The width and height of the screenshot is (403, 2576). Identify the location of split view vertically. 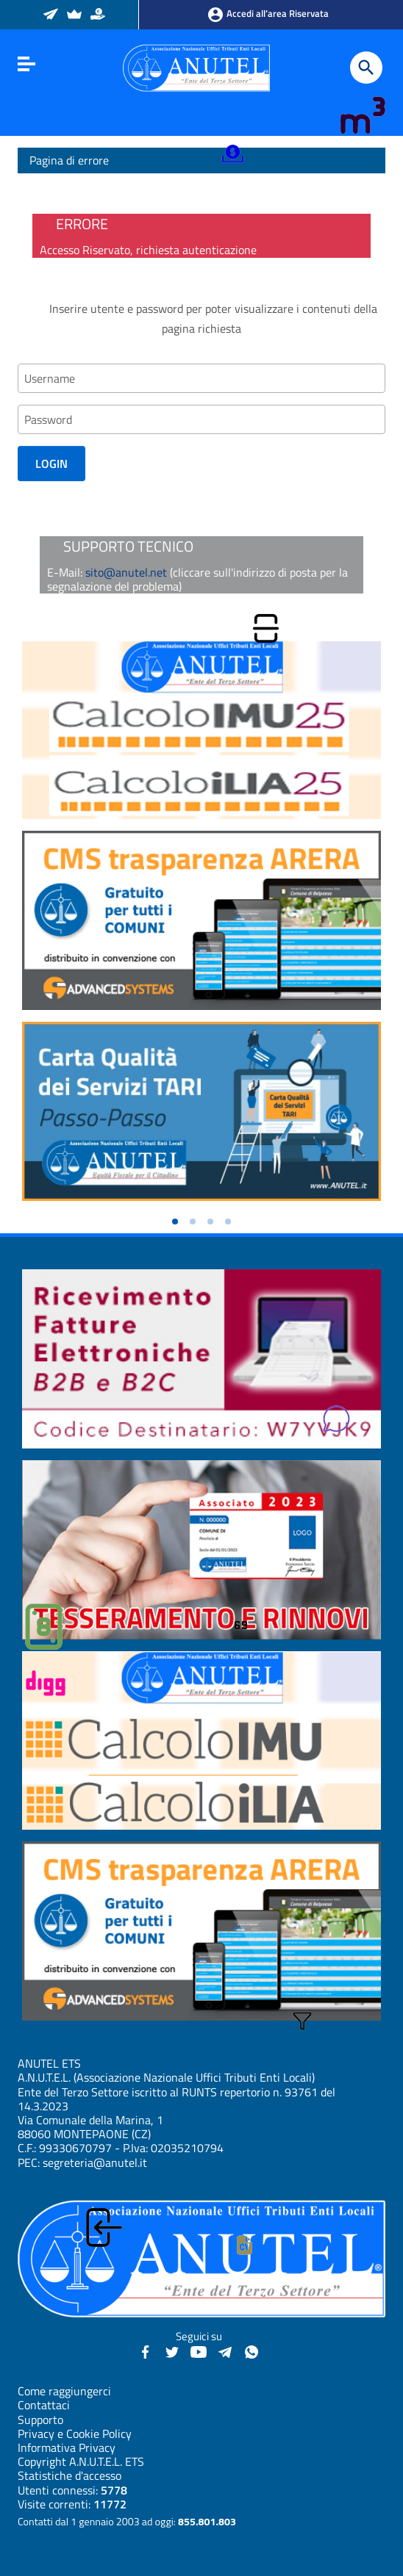
(265, 628).